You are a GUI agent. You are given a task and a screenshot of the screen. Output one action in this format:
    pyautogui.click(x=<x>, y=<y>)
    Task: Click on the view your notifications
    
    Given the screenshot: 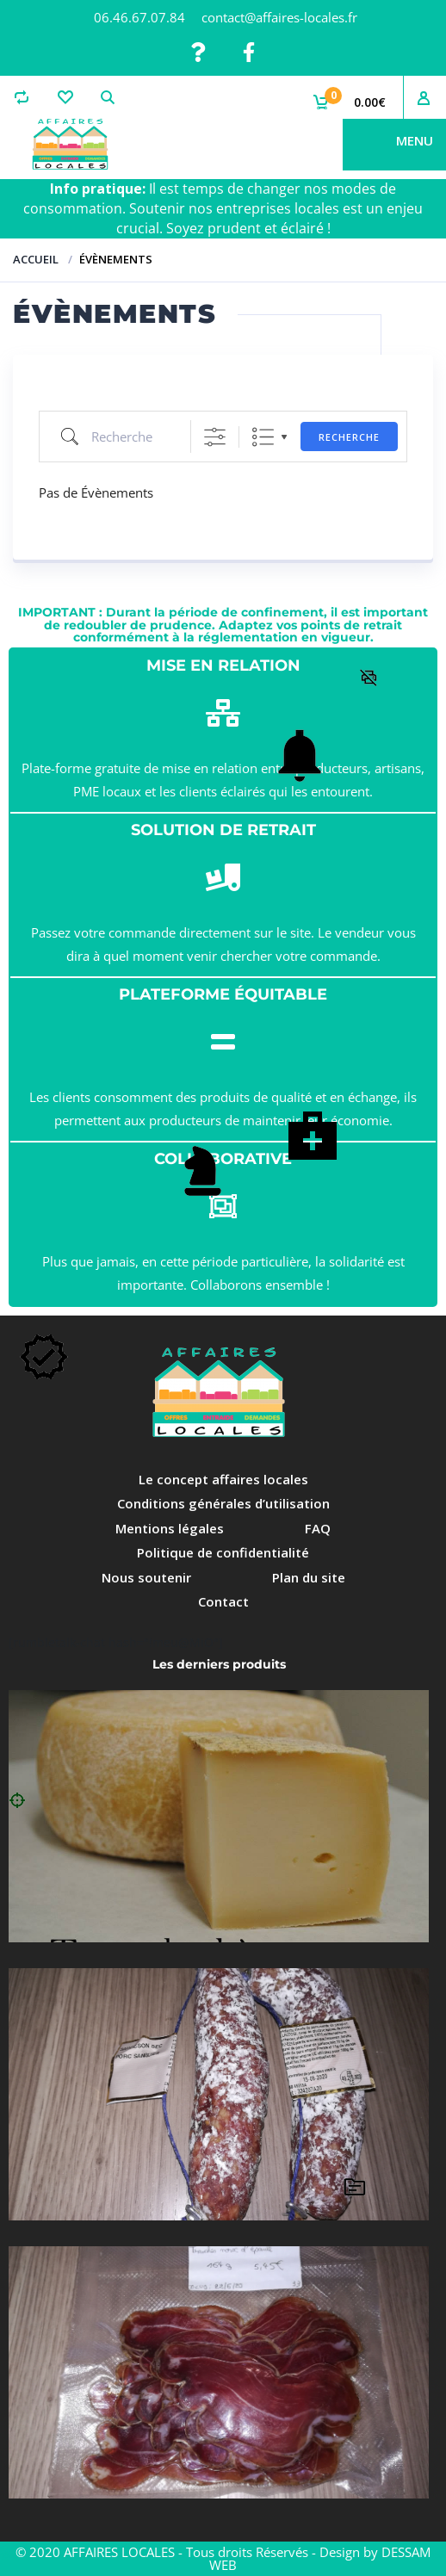 What is the action you would take?
    pyautogui.click(x=300, y=755)
    